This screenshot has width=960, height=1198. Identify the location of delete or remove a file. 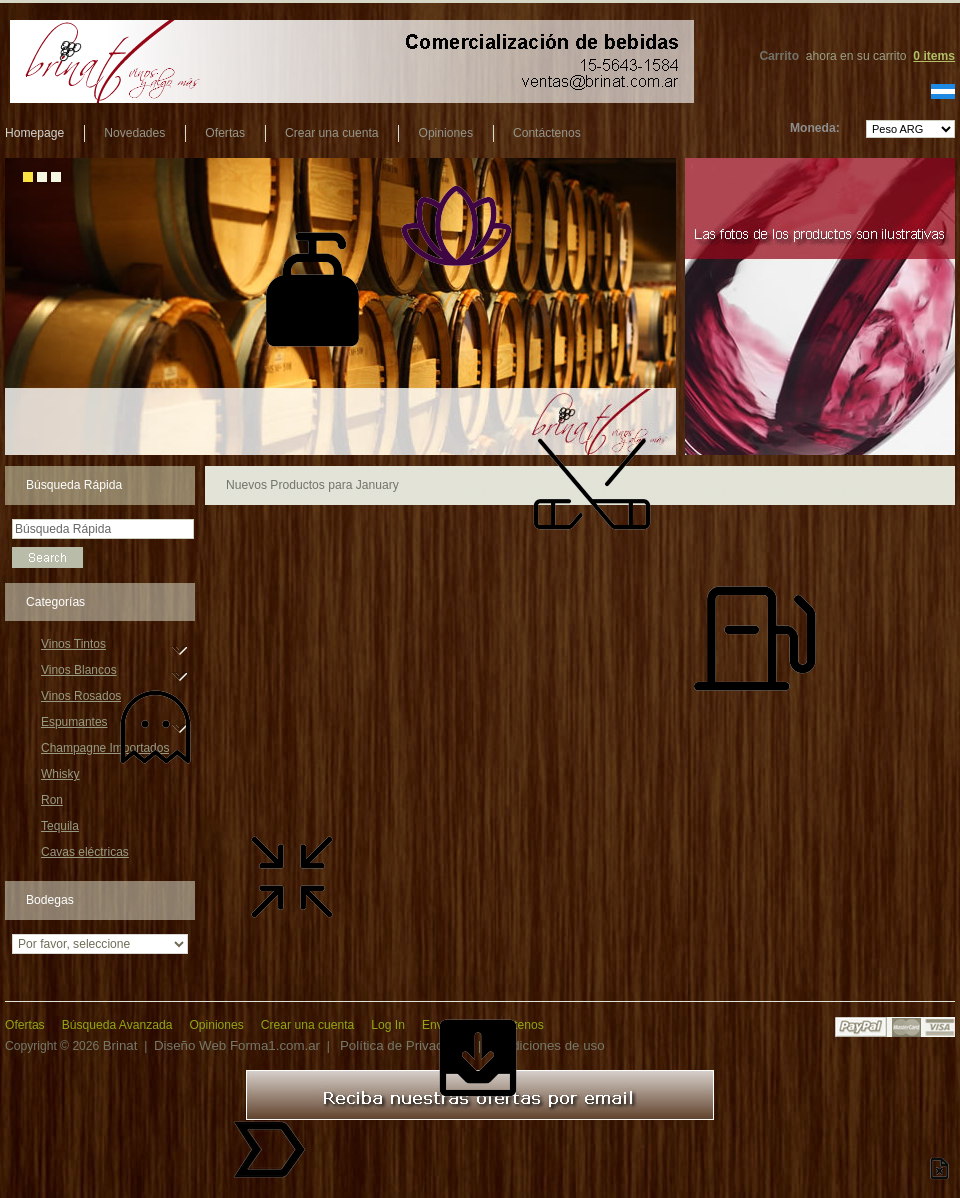
(939, 1168).